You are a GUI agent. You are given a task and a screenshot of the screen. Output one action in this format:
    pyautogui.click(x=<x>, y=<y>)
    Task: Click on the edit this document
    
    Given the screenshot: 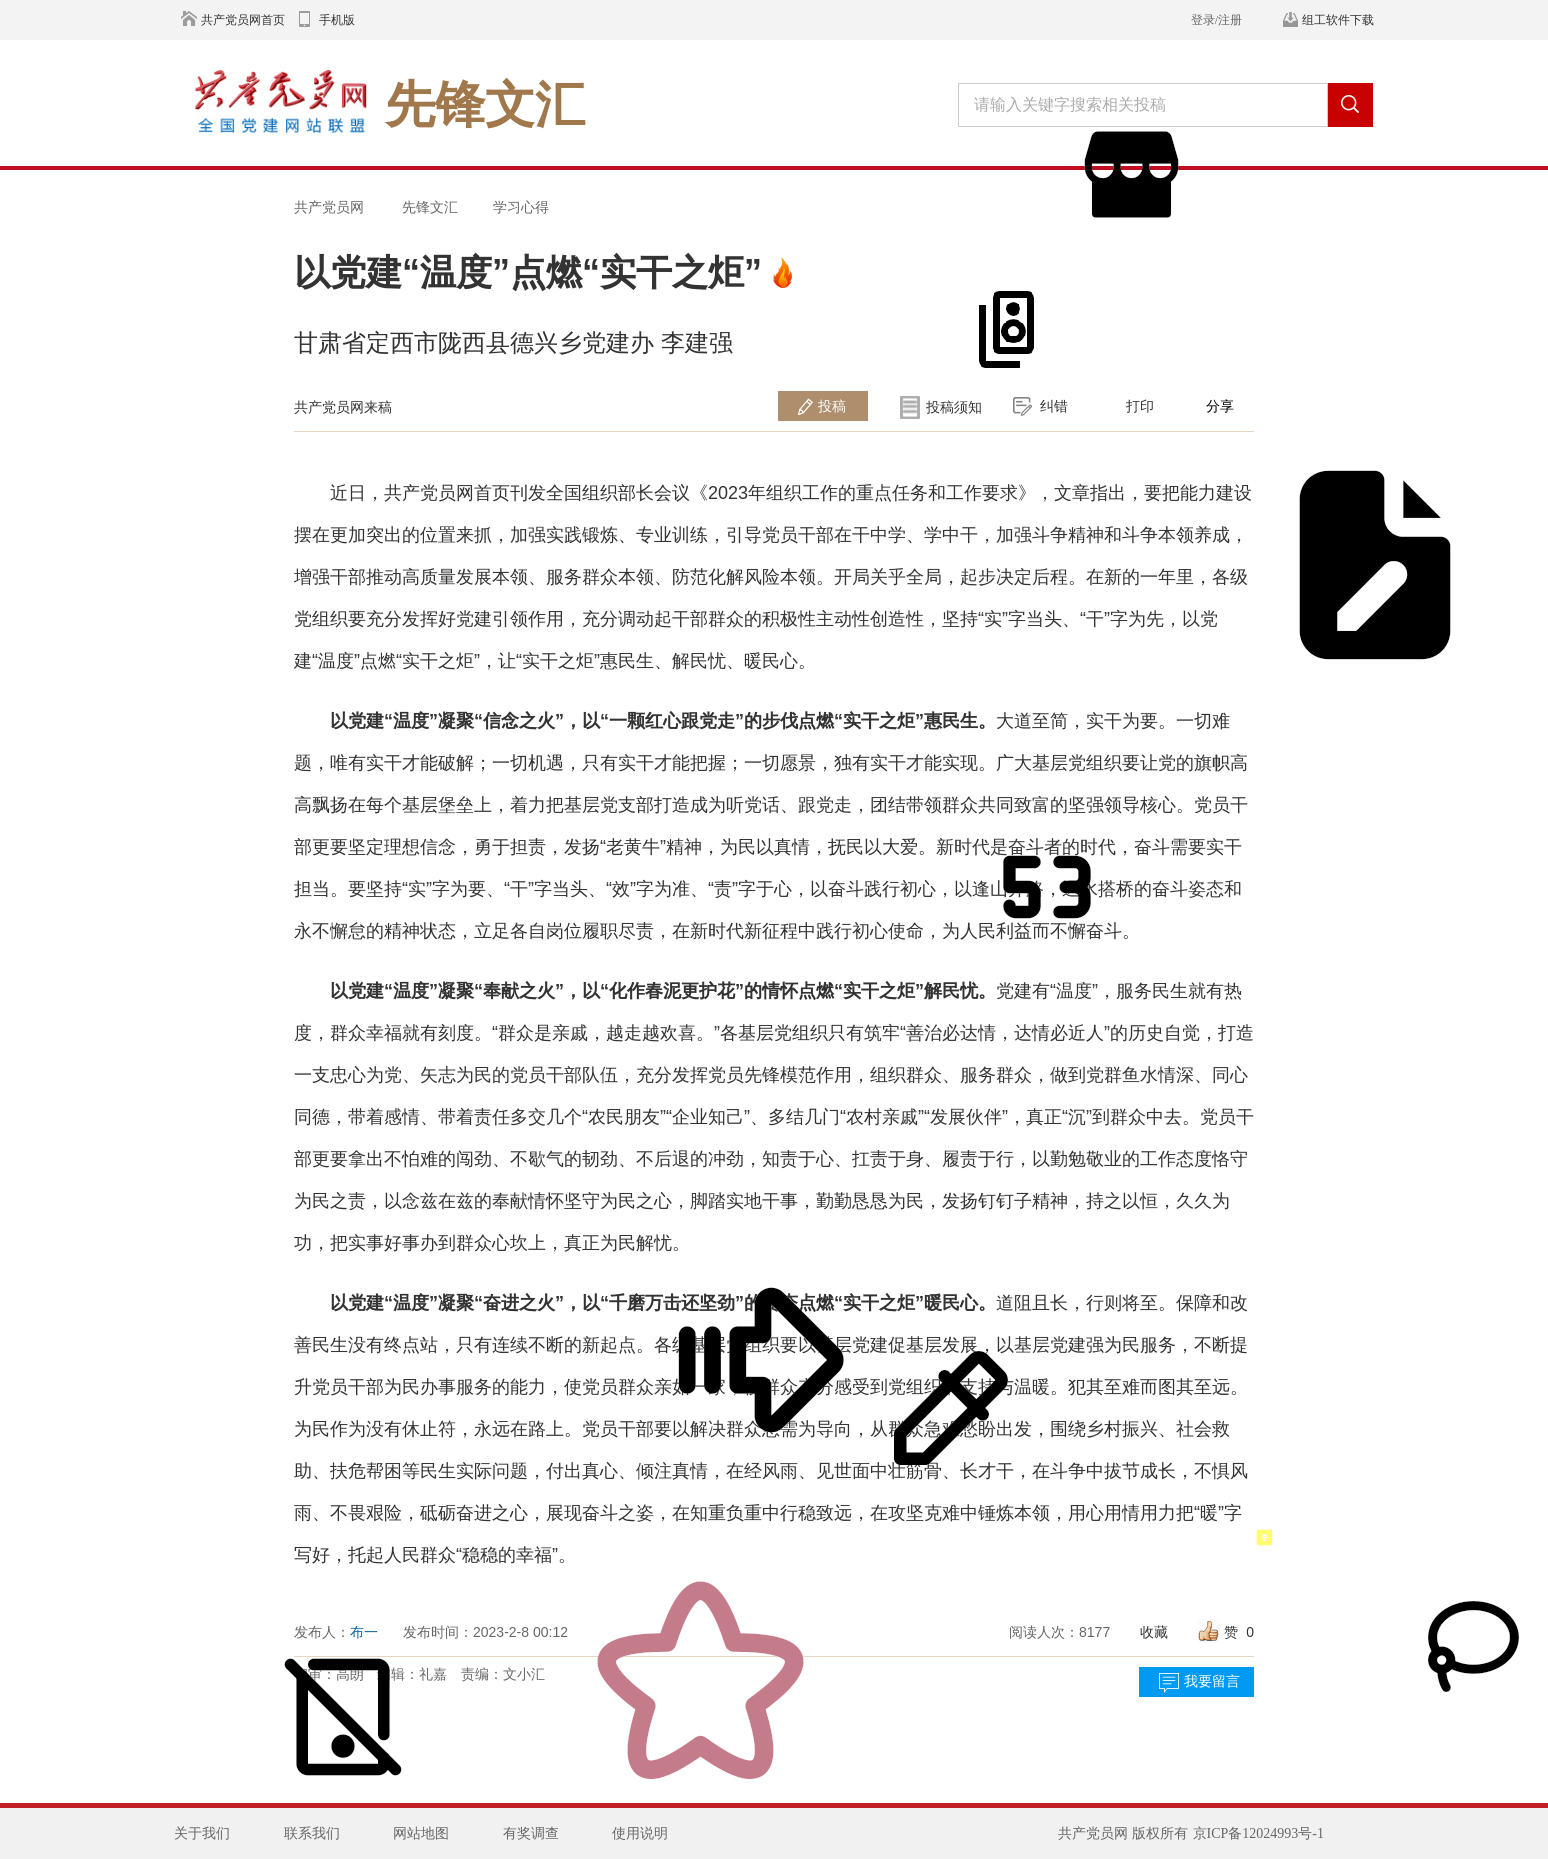 What is the action you would take?
    pyautogui.click(x=1375, y=565)
    